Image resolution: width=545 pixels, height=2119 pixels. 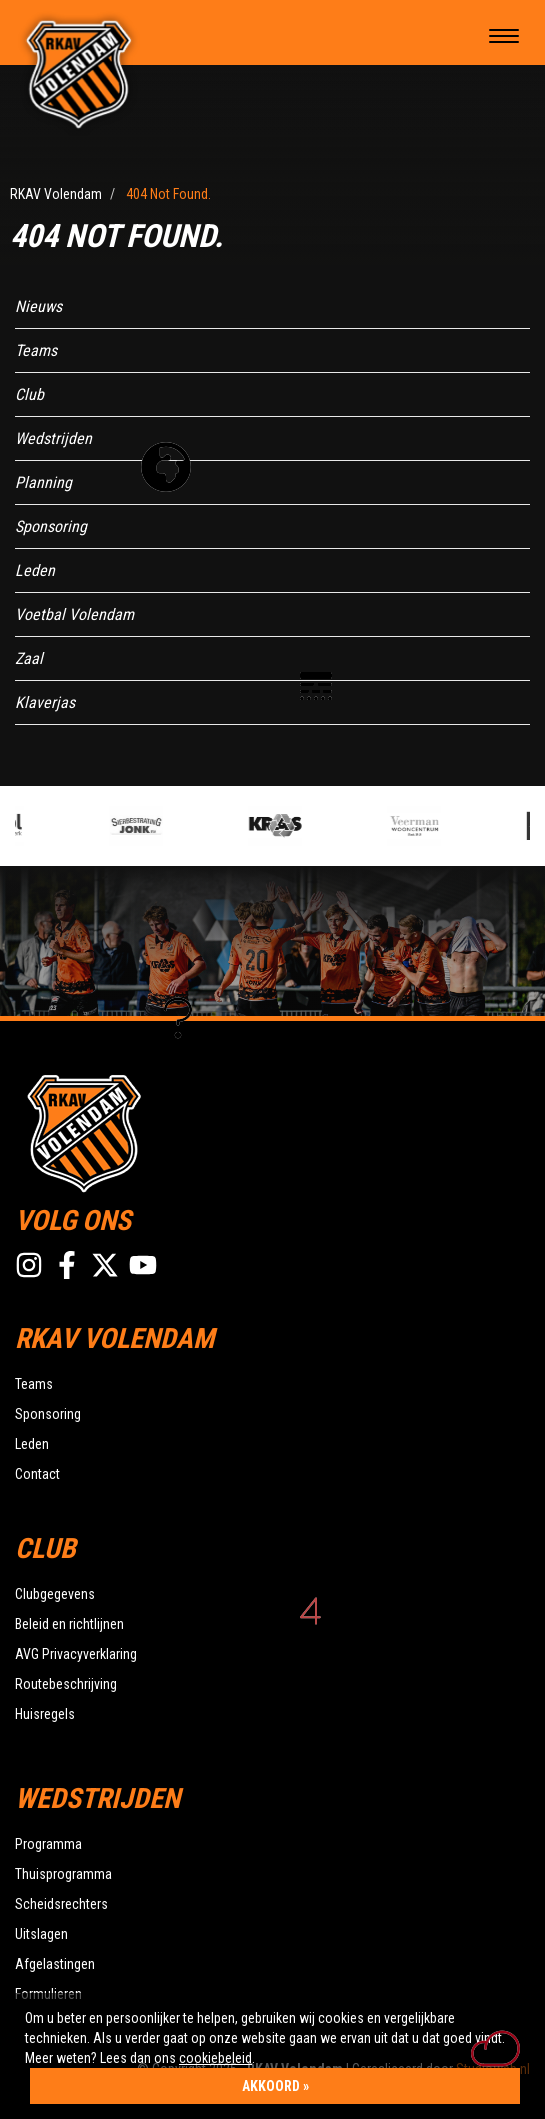 I want to click on view africa region settings, so click(x=166, y=467).